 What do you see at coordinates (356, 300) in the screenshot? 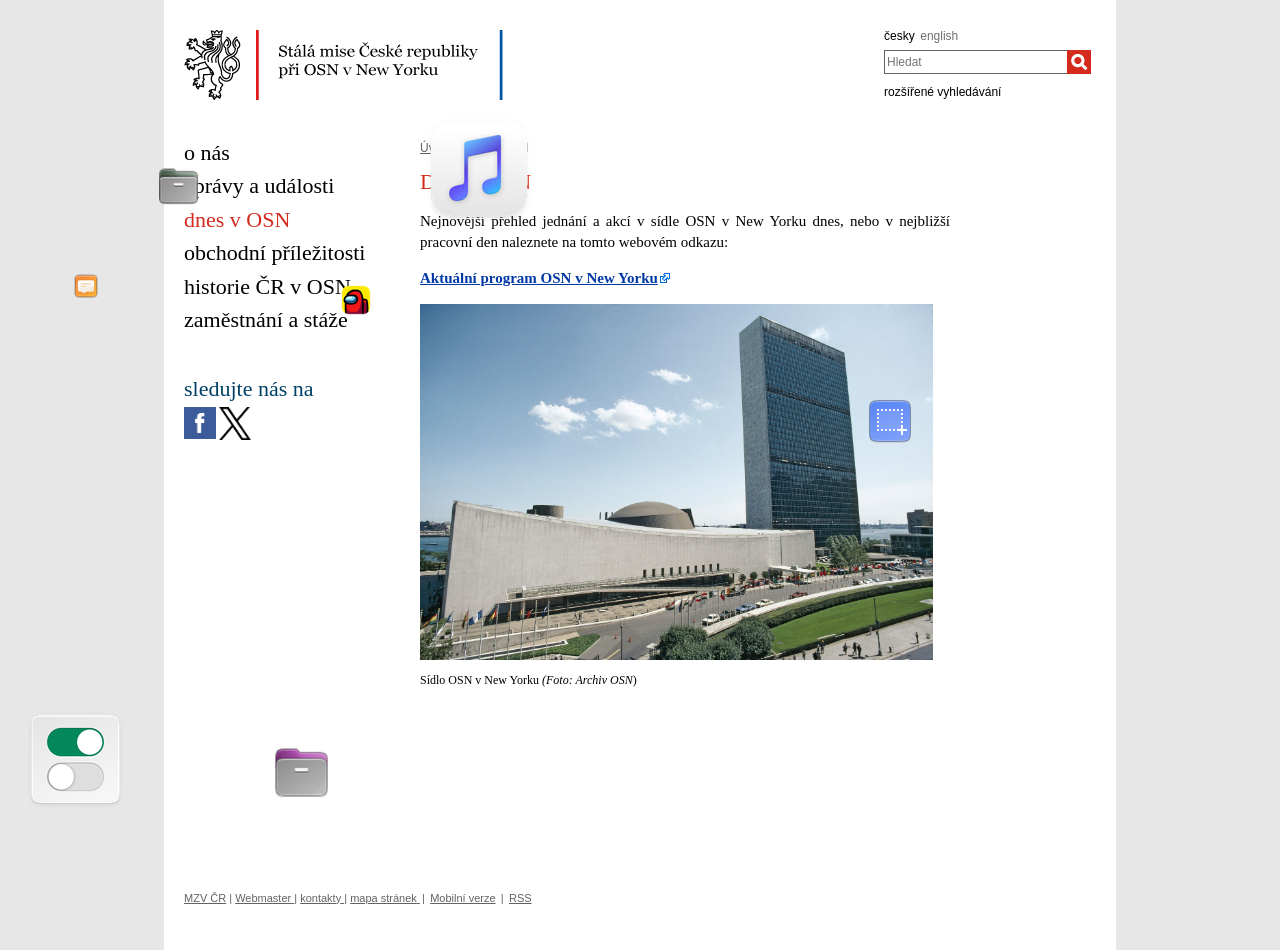
I see `launch Among Us game` at bounding box center [356, 300].